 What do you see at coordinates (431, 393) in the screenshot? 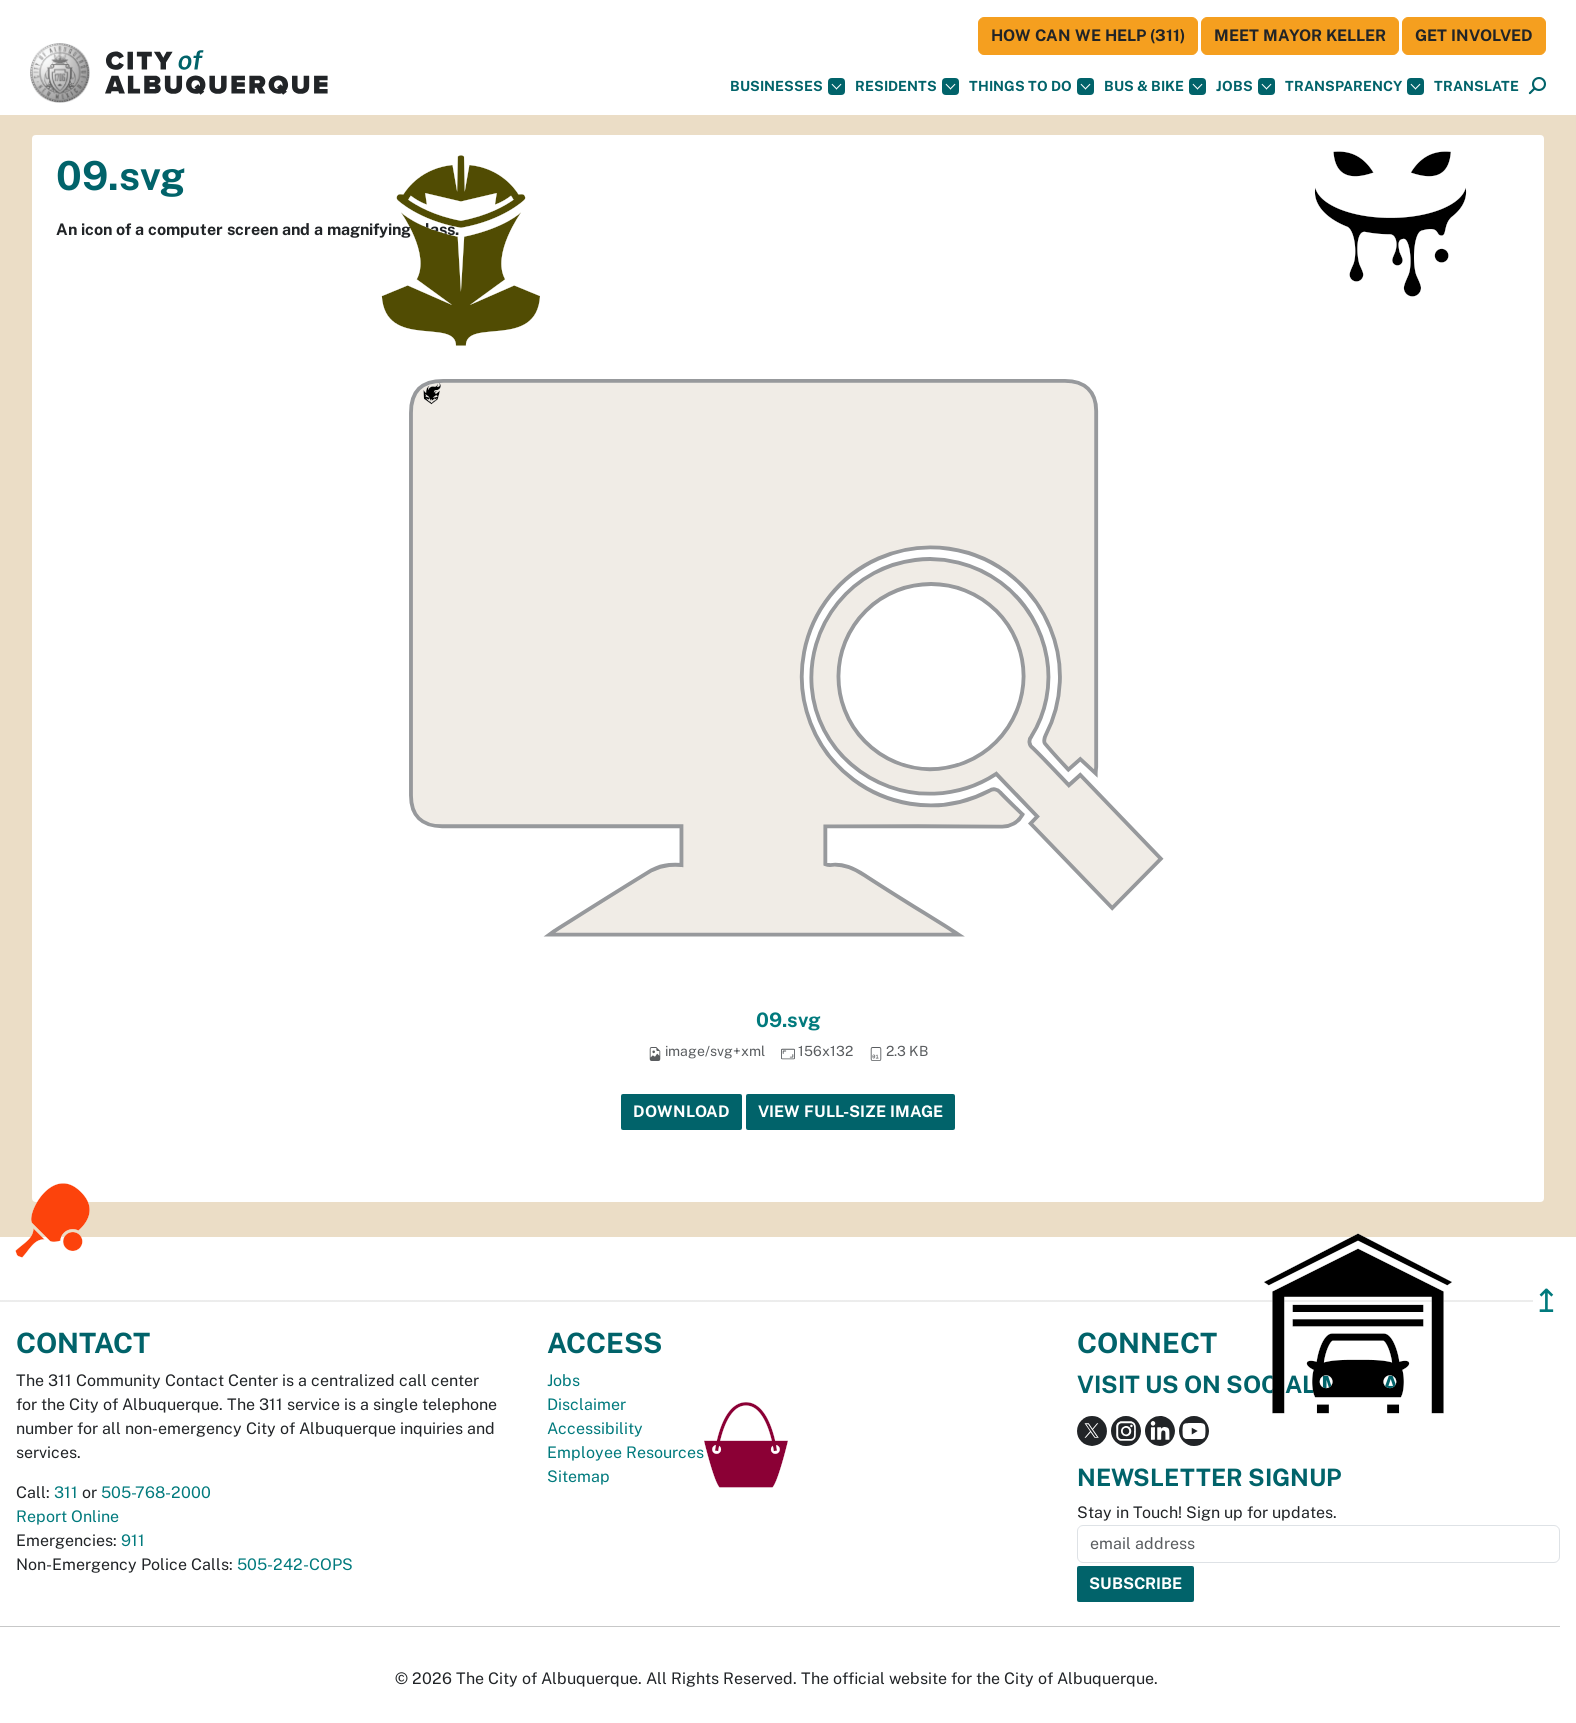
I see `spirit or soul character in a game interface` at bounding box center [431, 393].